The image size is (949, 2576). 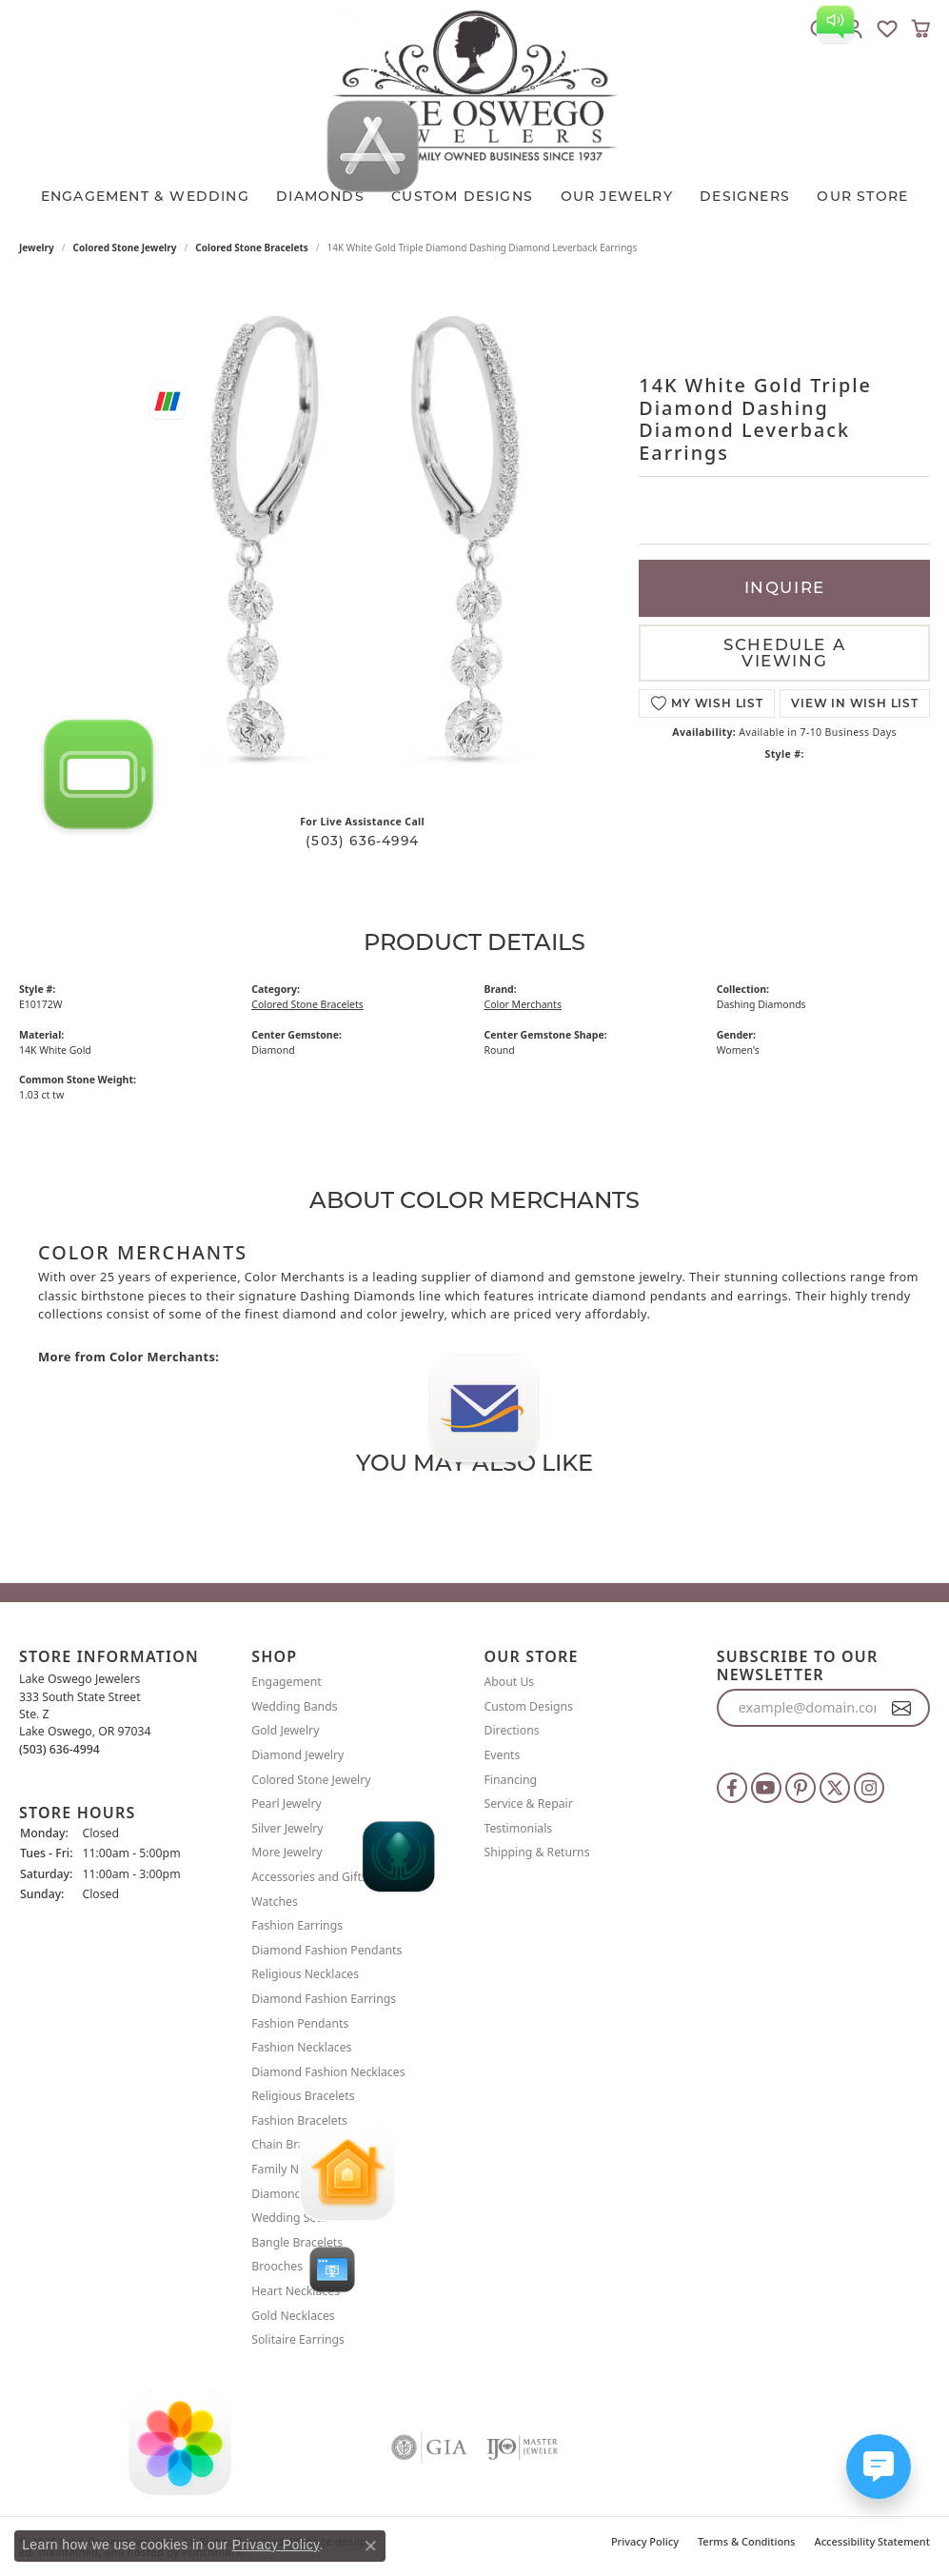 What do you see at coordinates (347, 2173) in the screenshot?
I see `open the home app` at bounding box center [347, 2173].